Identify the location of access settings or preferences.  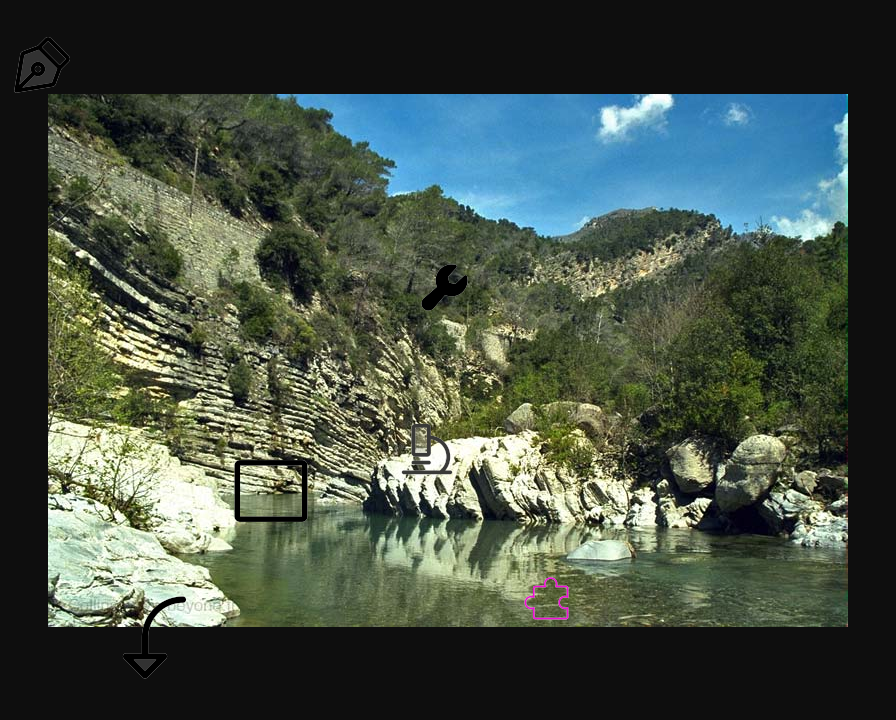
(444, 287).